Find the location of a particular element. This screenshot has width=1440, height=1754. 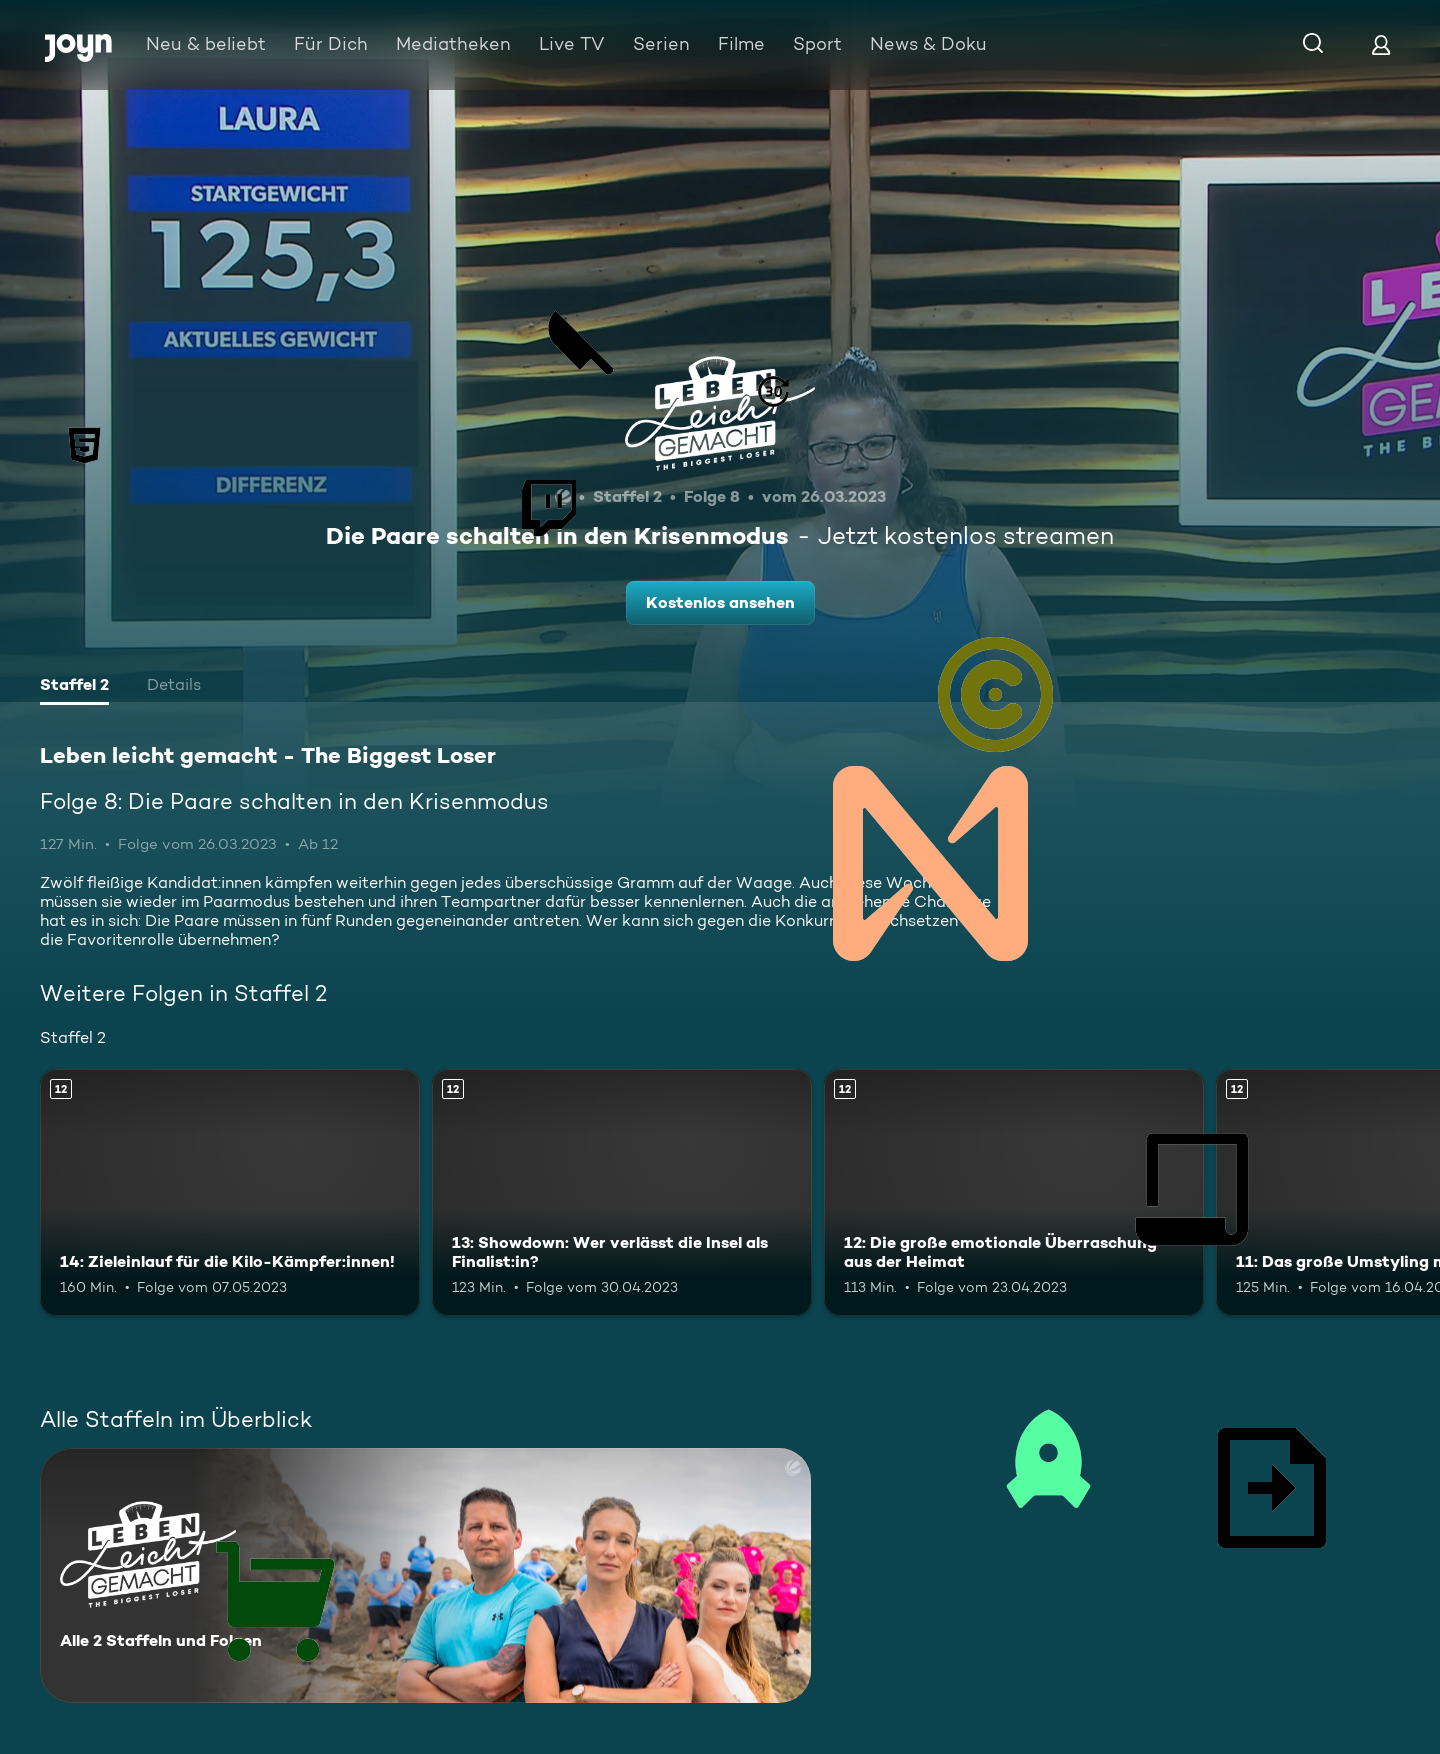

view your shopping cart is located at coordinates (273, 1598).